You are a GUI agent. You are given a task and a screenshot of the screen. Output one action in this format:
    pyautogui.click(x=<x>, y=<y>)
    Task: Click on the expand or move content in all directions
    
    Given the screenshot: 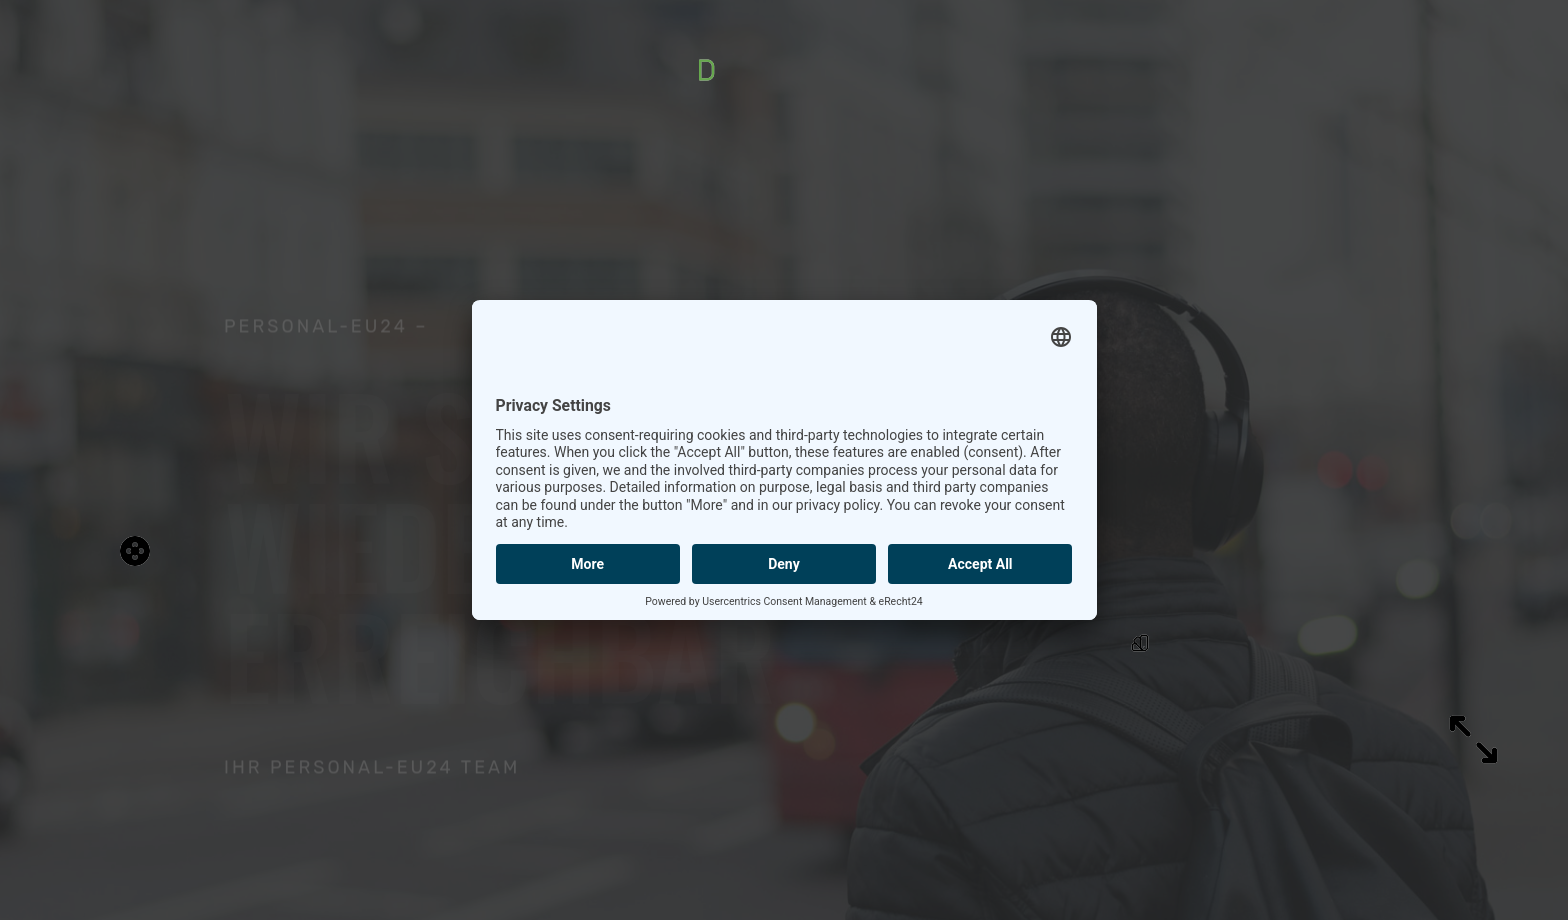 What is the action you would take?
    pyautogui.click(x=135, y=551)
    